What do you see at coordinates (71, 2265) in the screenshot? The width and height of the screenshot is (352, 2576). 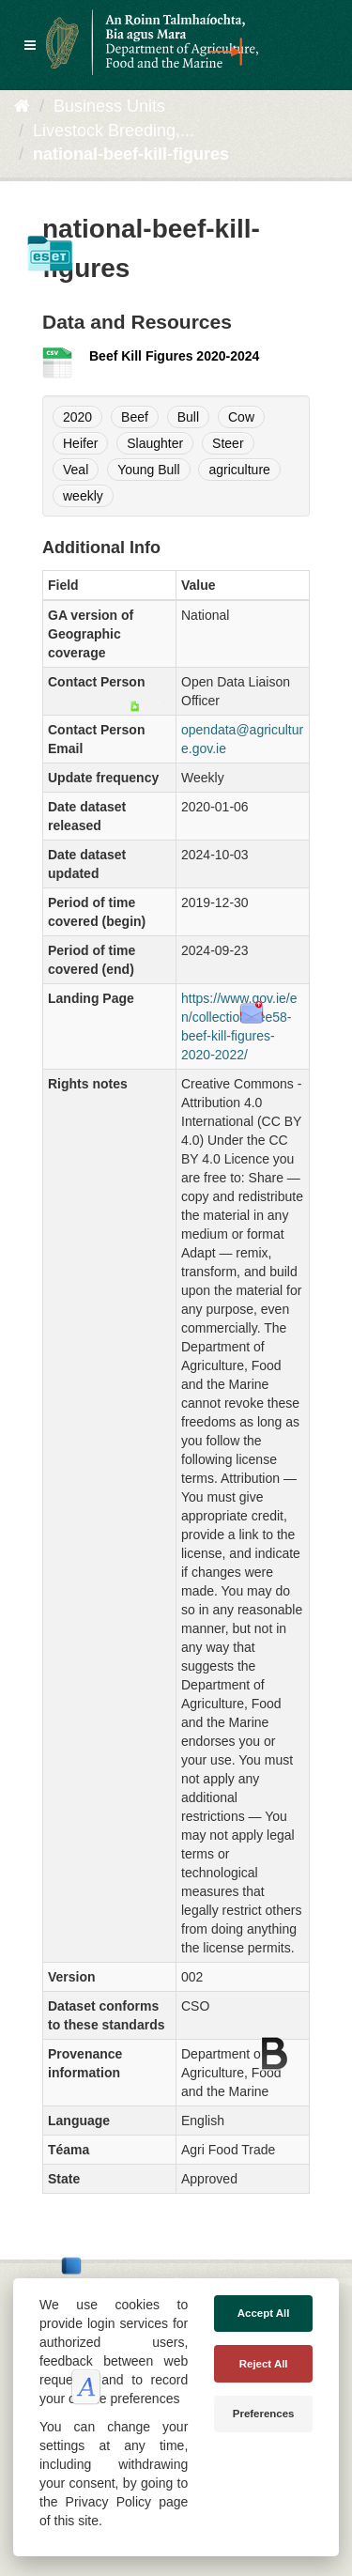 I see `access your desktop folder` at bounding box center [71, 2265].